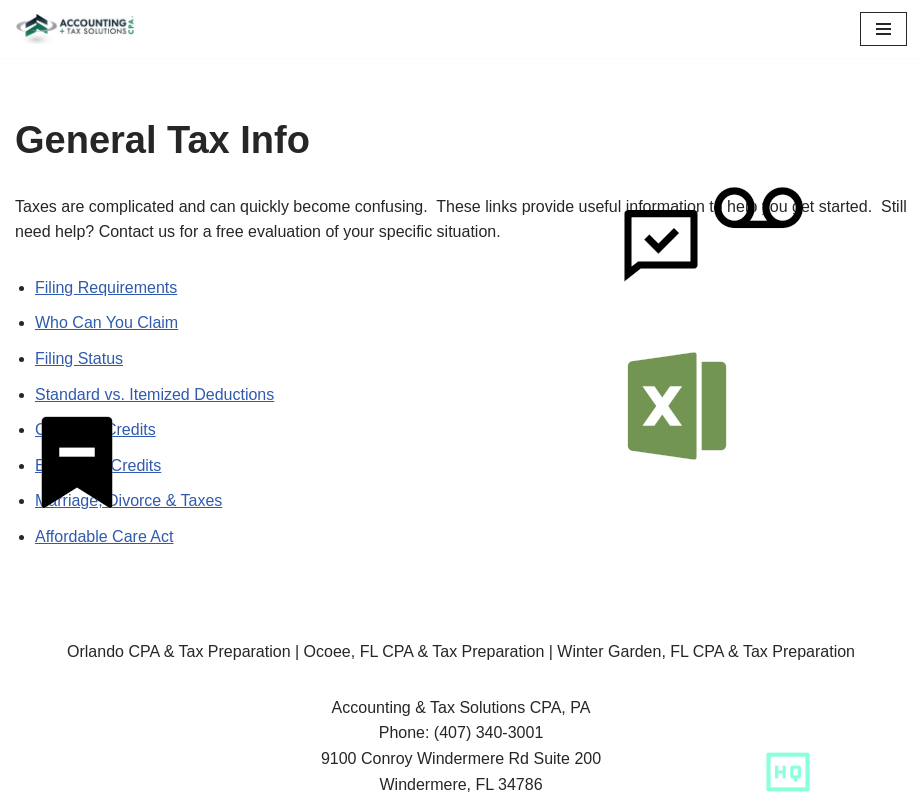 The image size is (922, 801). What do you see at coordinates (758, 209) in the screenshot?
I see `access voicemail messages` at bounding box center [758, 209].